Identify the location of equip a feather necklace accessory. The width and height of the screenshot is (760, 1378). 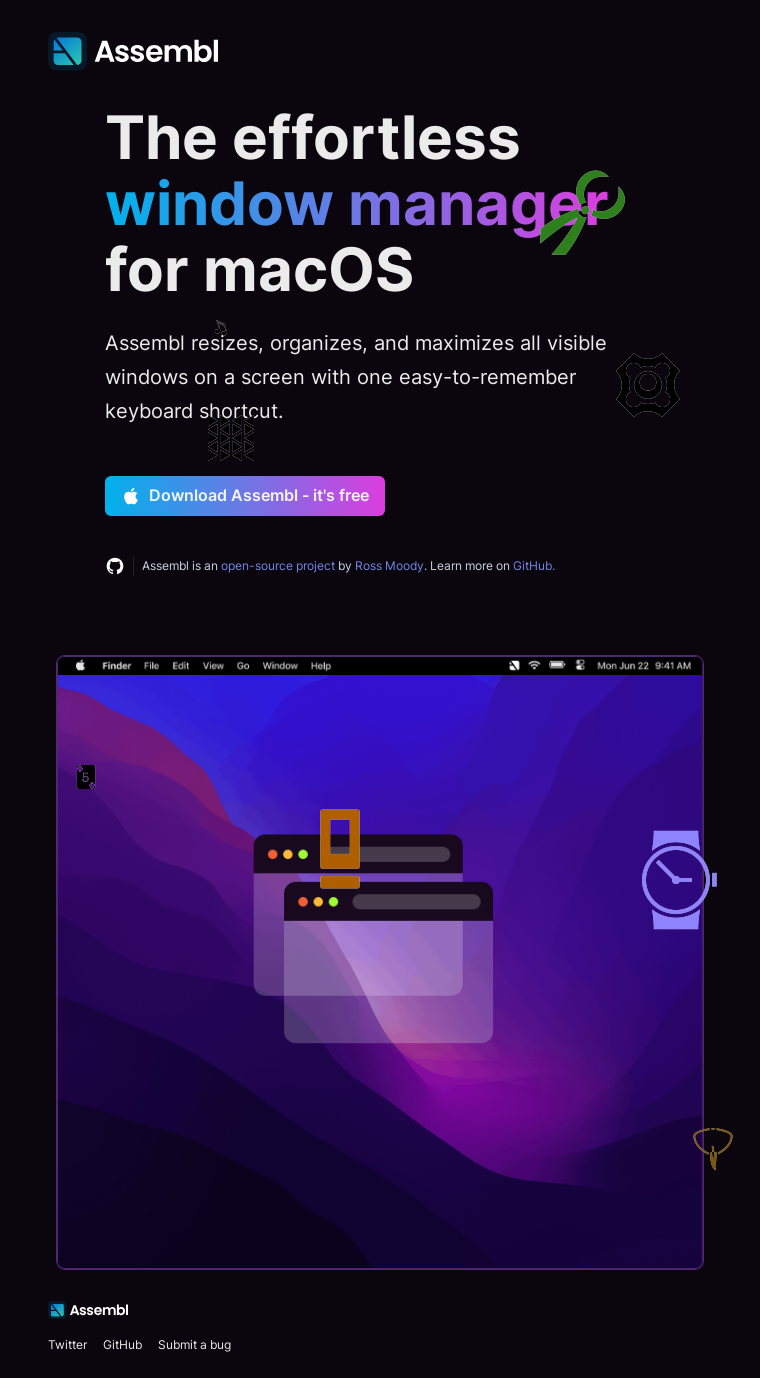
(713, 1149).